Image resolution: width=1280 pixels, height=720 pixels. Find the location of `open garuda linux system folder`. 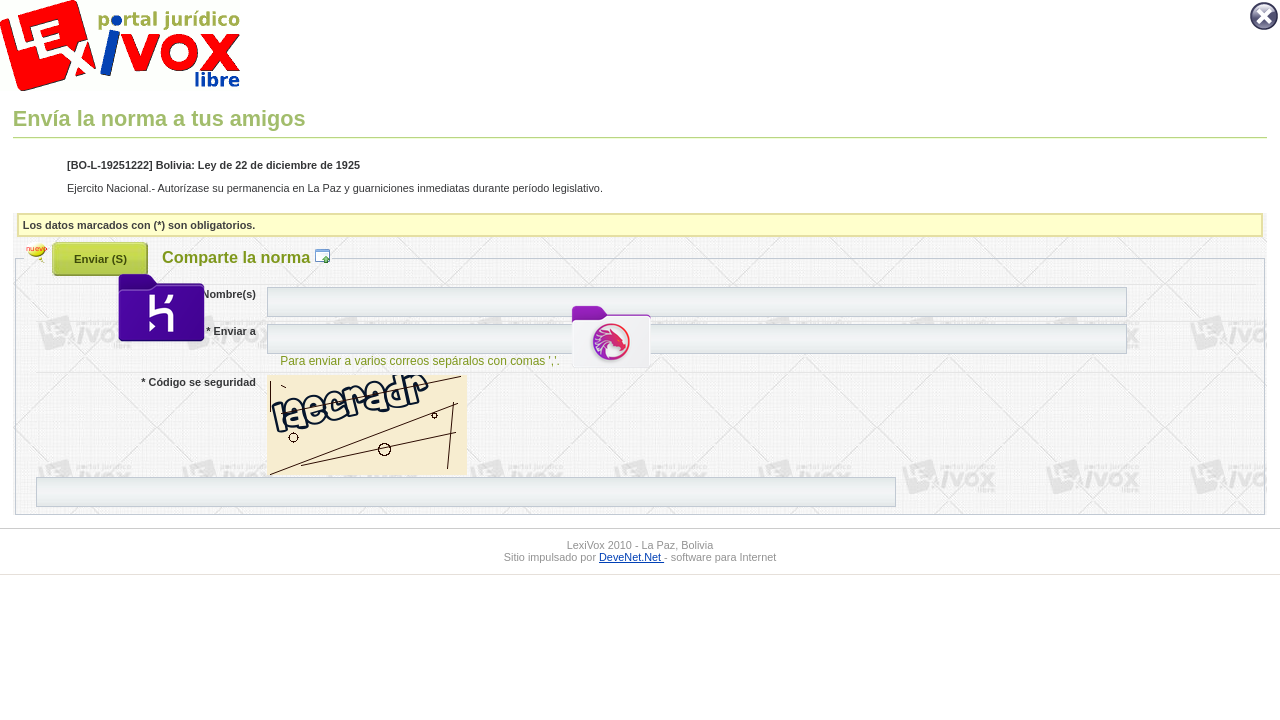

open garuda linux system folder is located at coordinates (611, 339).